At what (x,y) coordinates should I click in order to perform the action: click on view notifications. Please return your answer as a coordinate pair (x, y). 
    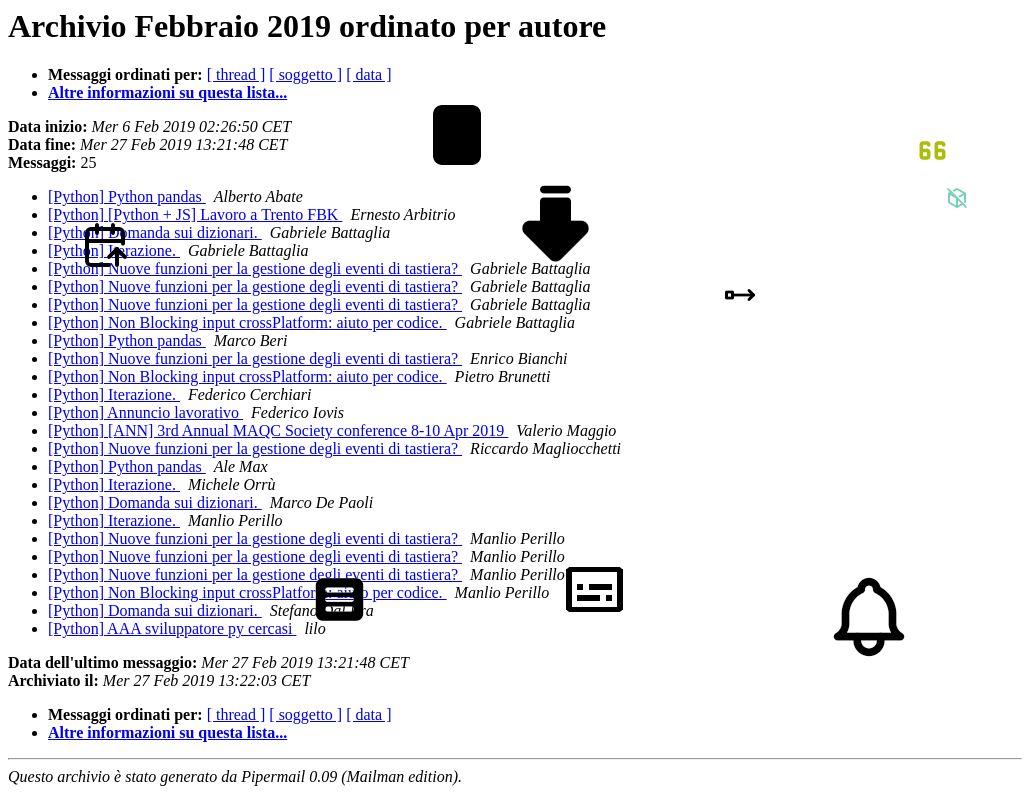
    Looking at the image, I should click on (869, 617).